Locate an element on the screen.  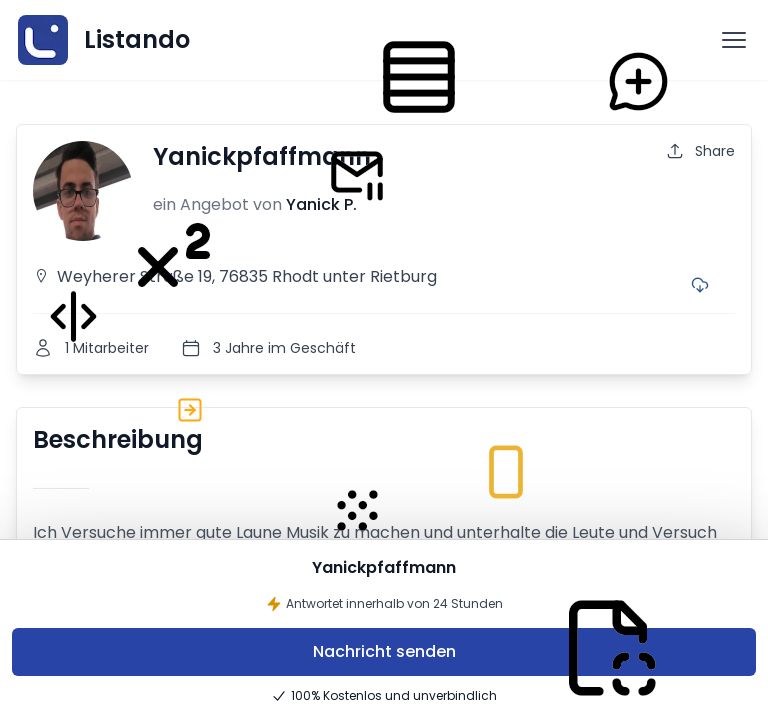
format text as superscript is located at coordinates (174, 255).